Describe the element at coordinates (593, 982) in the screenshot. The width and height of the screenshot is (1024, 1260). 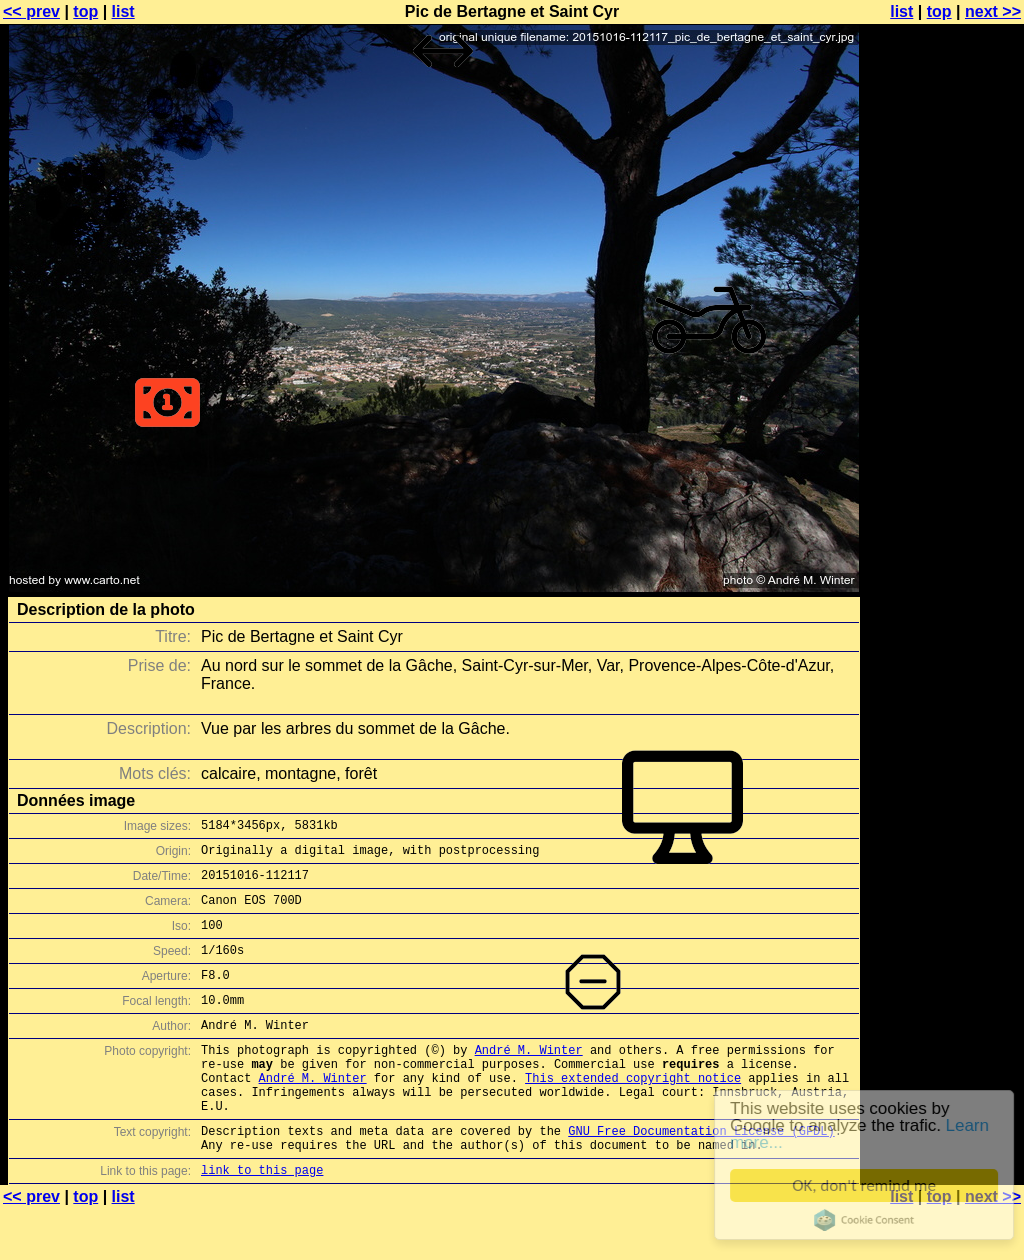
I see `indicates blocked or restricted content` at that location.